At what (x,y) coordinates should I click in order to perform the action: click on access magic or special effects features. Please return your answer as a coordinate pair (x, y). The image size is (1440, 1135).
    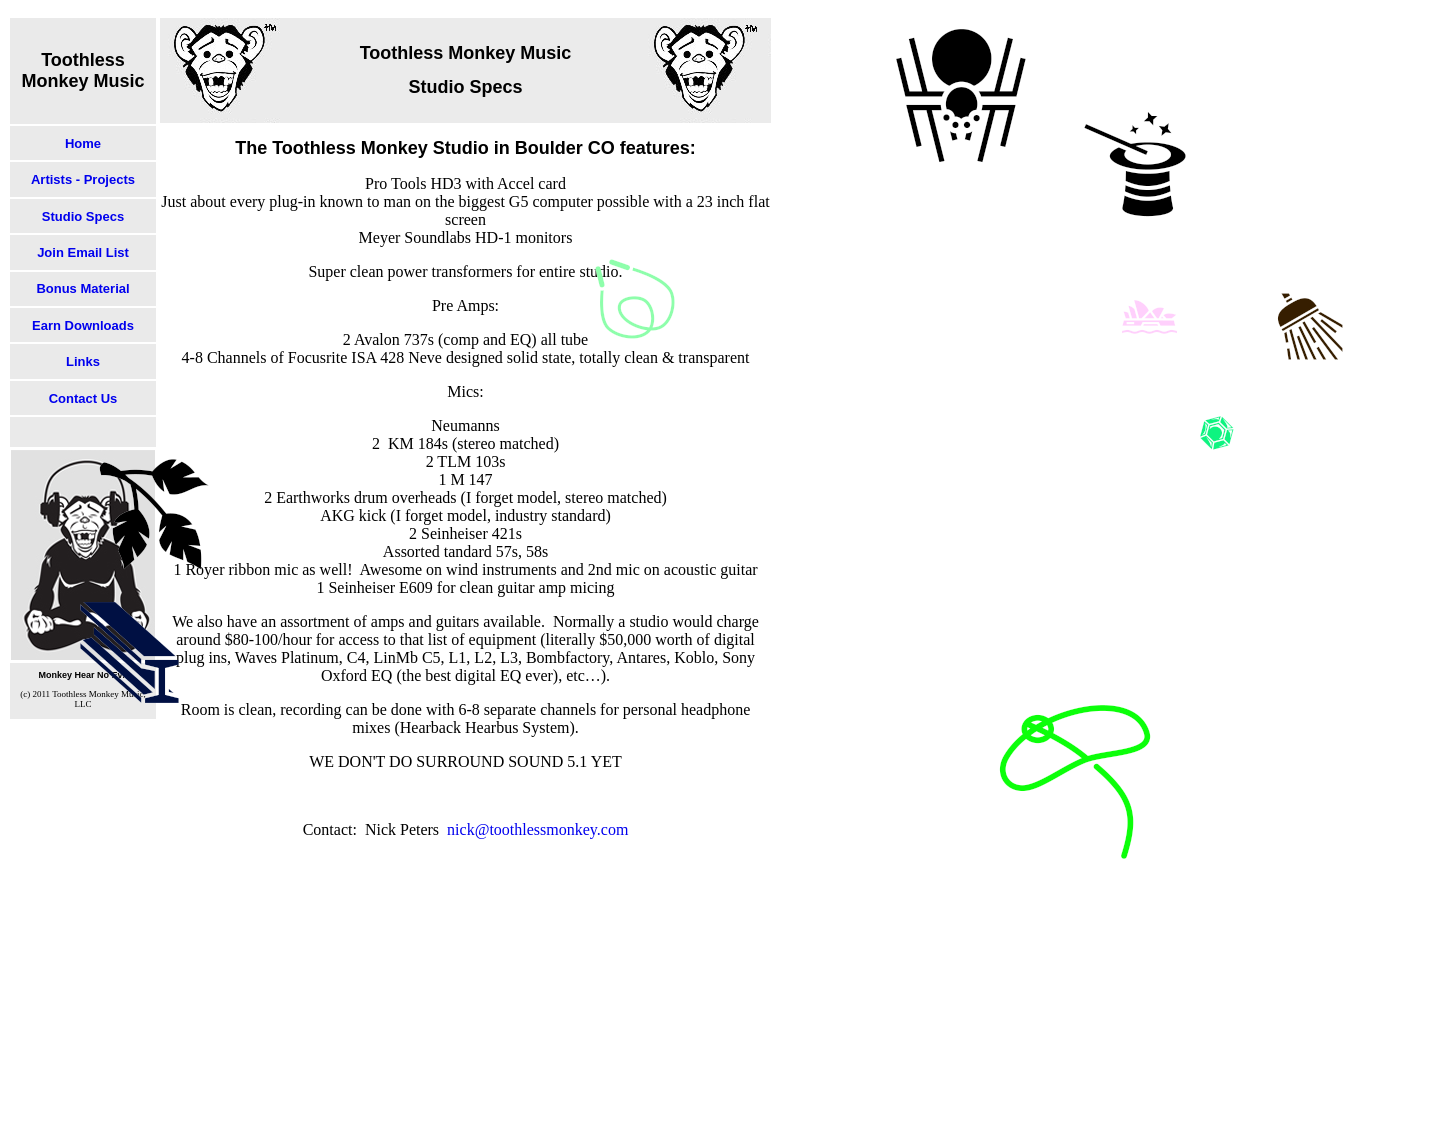
    Looking at the image, I should click on (1135, 164).